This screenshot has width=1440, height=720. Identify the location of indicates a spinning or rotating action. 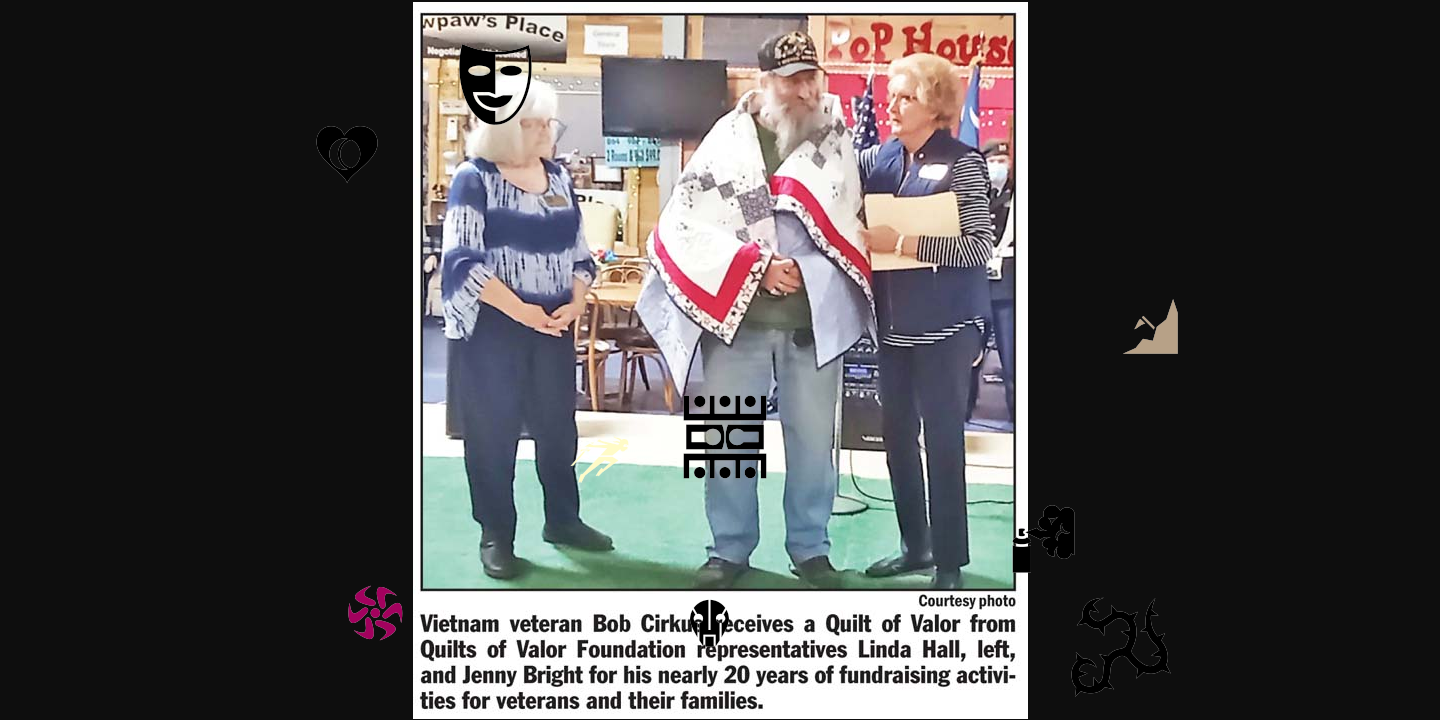
(375, 612).